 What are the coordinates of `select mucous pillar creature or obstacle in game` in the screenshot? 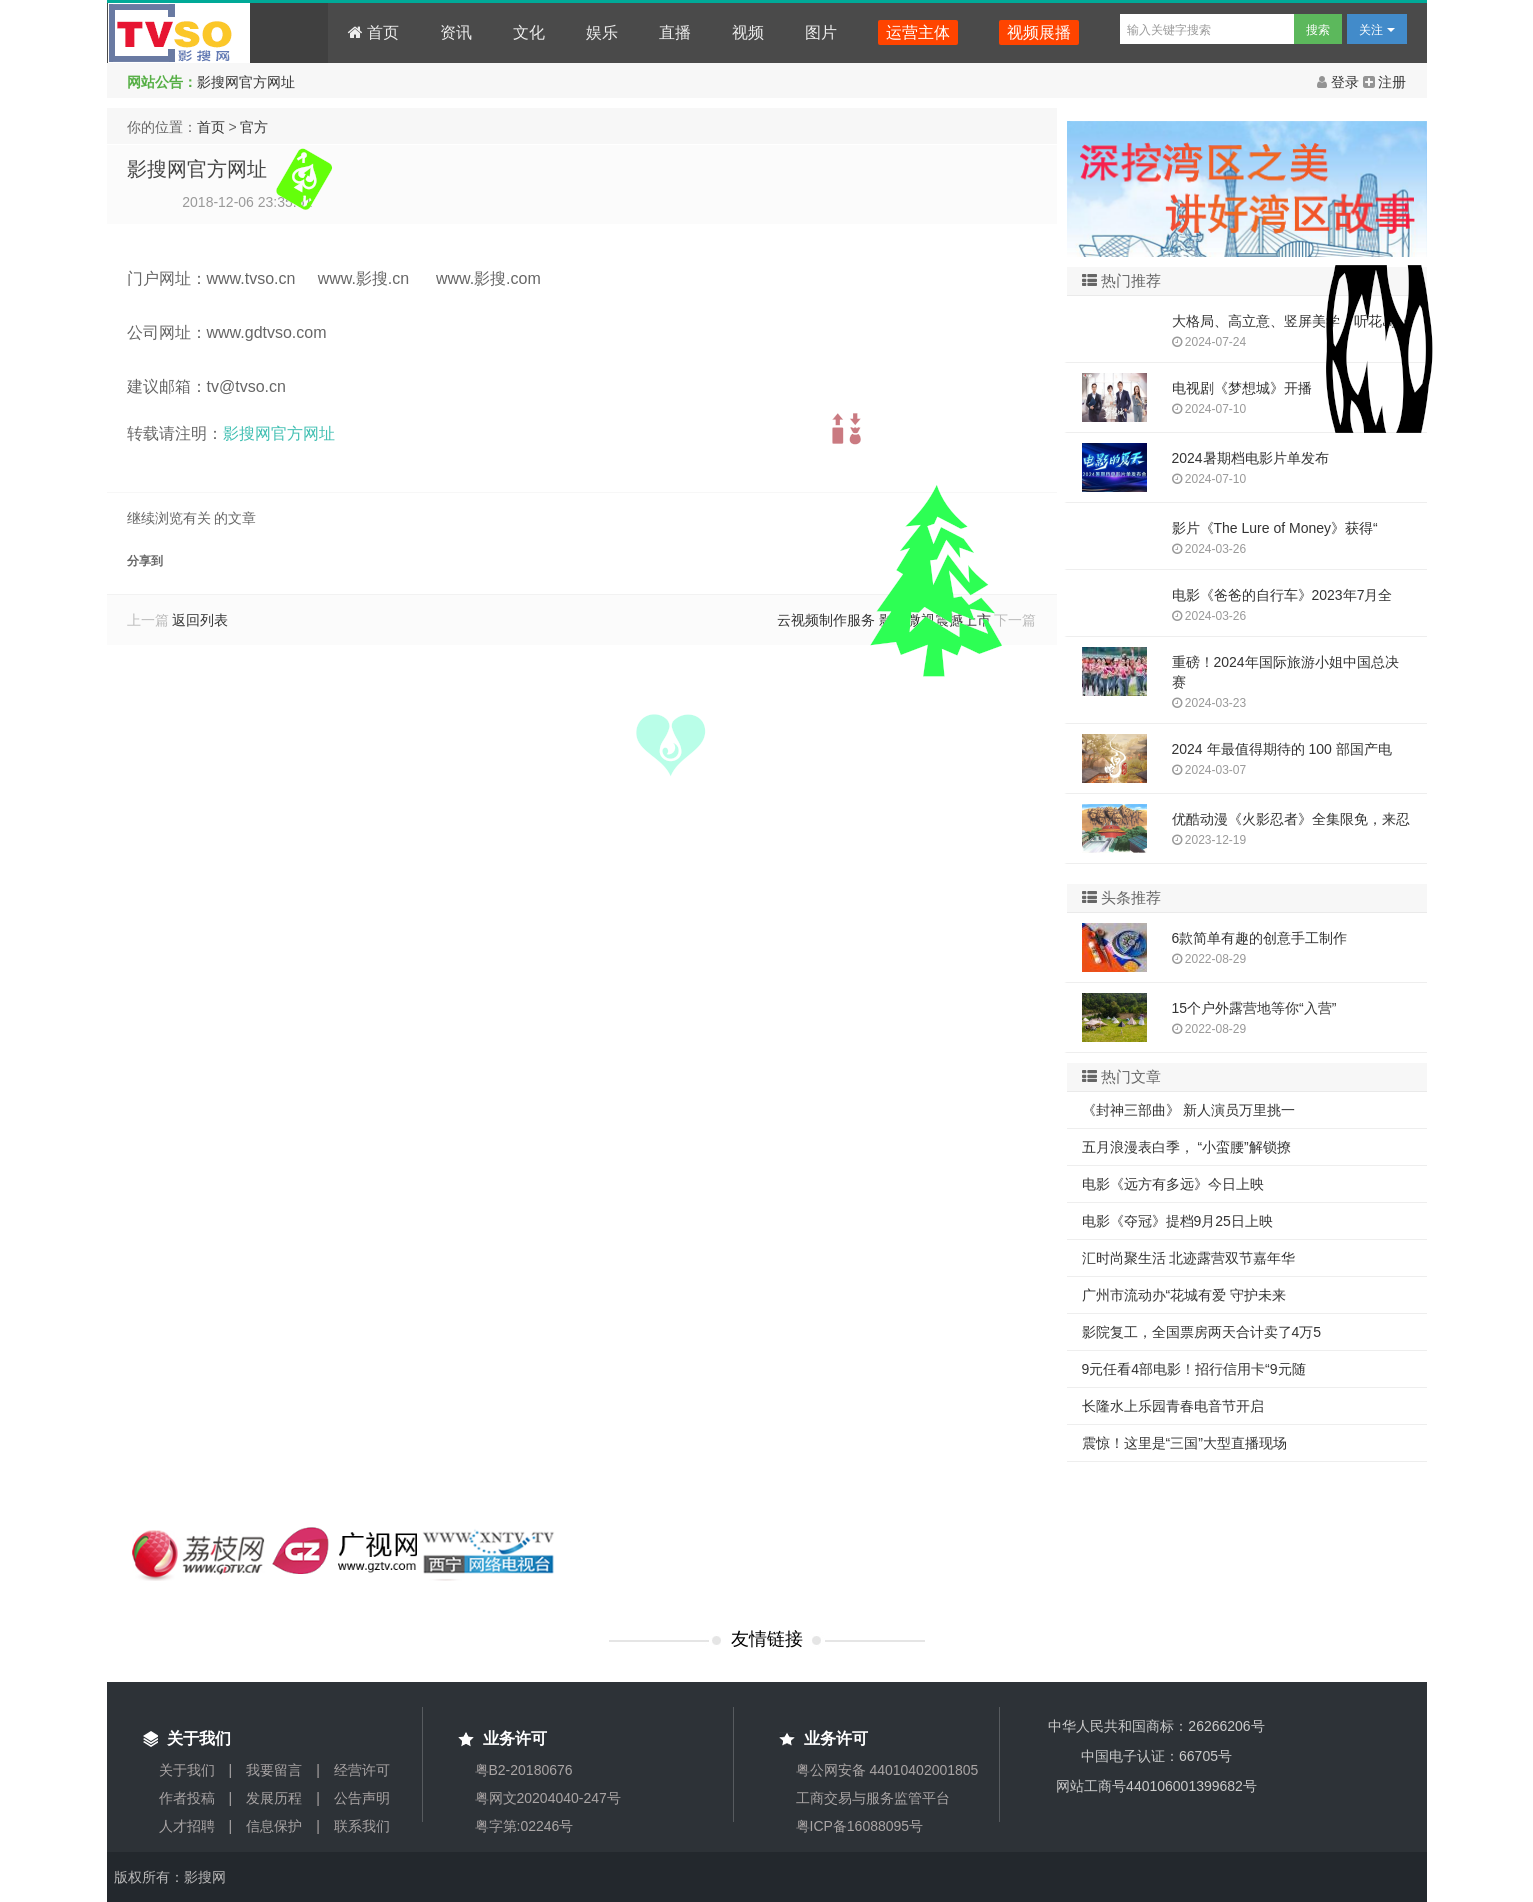 It's located at (1378, 348).